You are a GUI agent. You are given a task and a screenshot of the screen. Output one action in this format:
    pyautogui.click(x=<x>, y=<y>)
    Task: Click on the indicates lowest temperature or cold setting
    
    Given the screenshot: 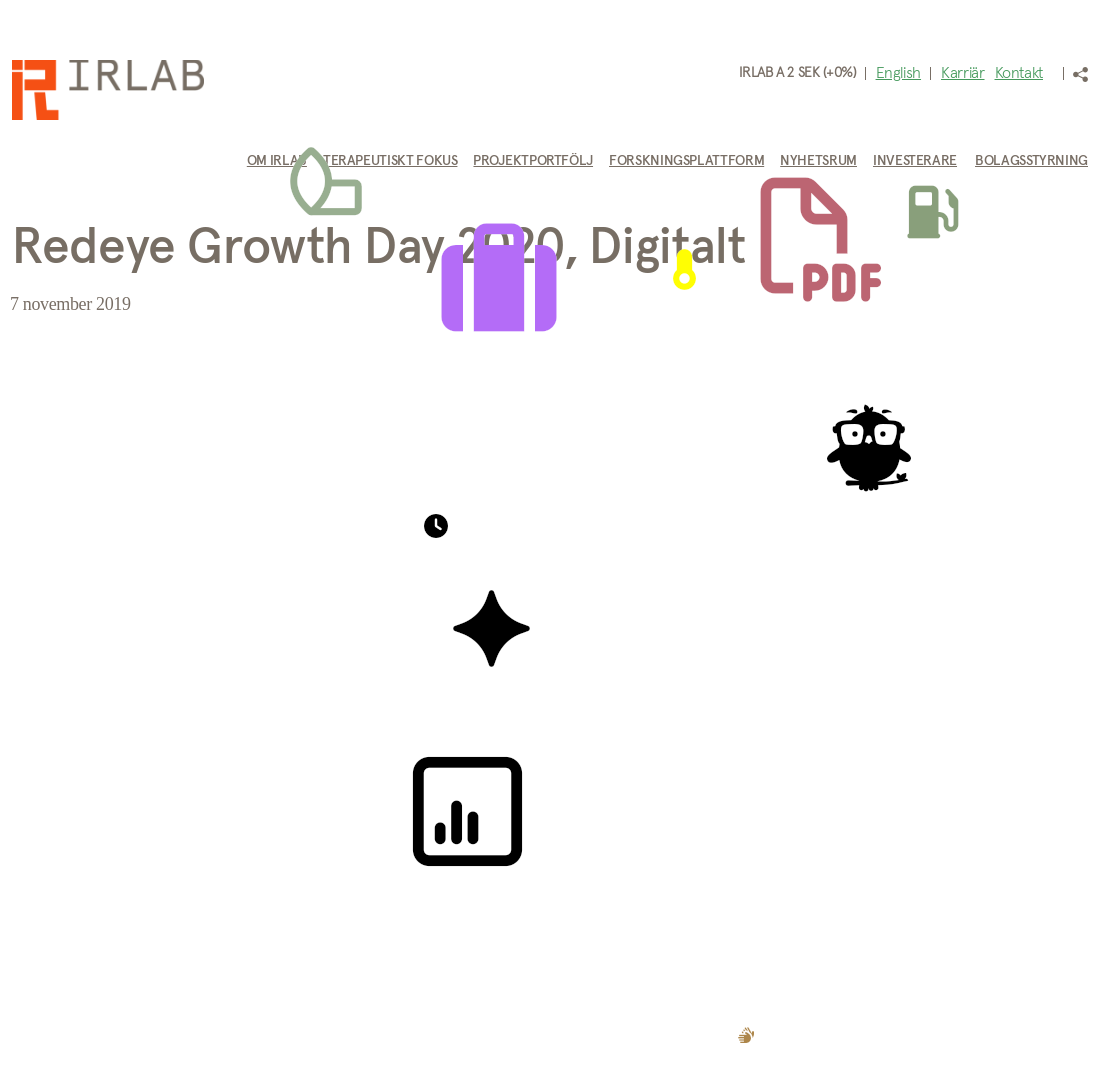 What is the action you would take?
    pyautogui.click(x=684, y=269)
    